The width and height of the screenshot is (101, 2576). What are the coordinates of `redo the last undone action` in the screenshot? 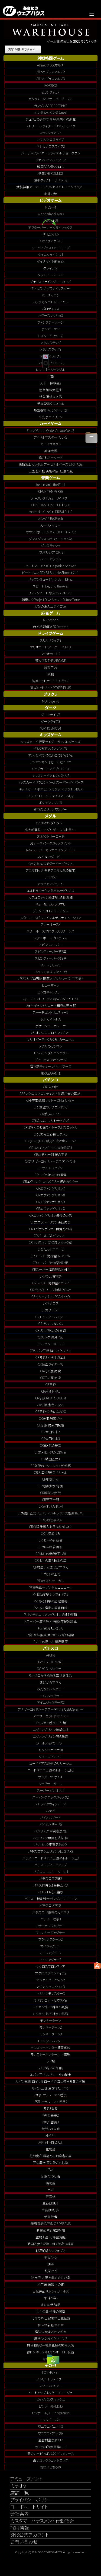 It's located at (49, 222).